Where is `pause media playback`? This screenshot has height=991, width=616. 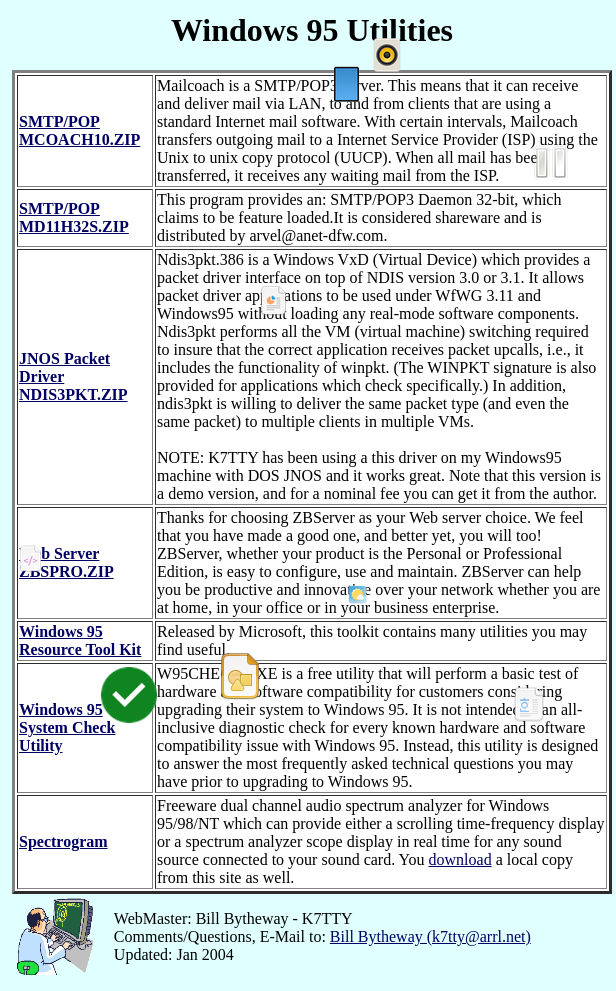
pause media playback is located at coordinates (551, 163).